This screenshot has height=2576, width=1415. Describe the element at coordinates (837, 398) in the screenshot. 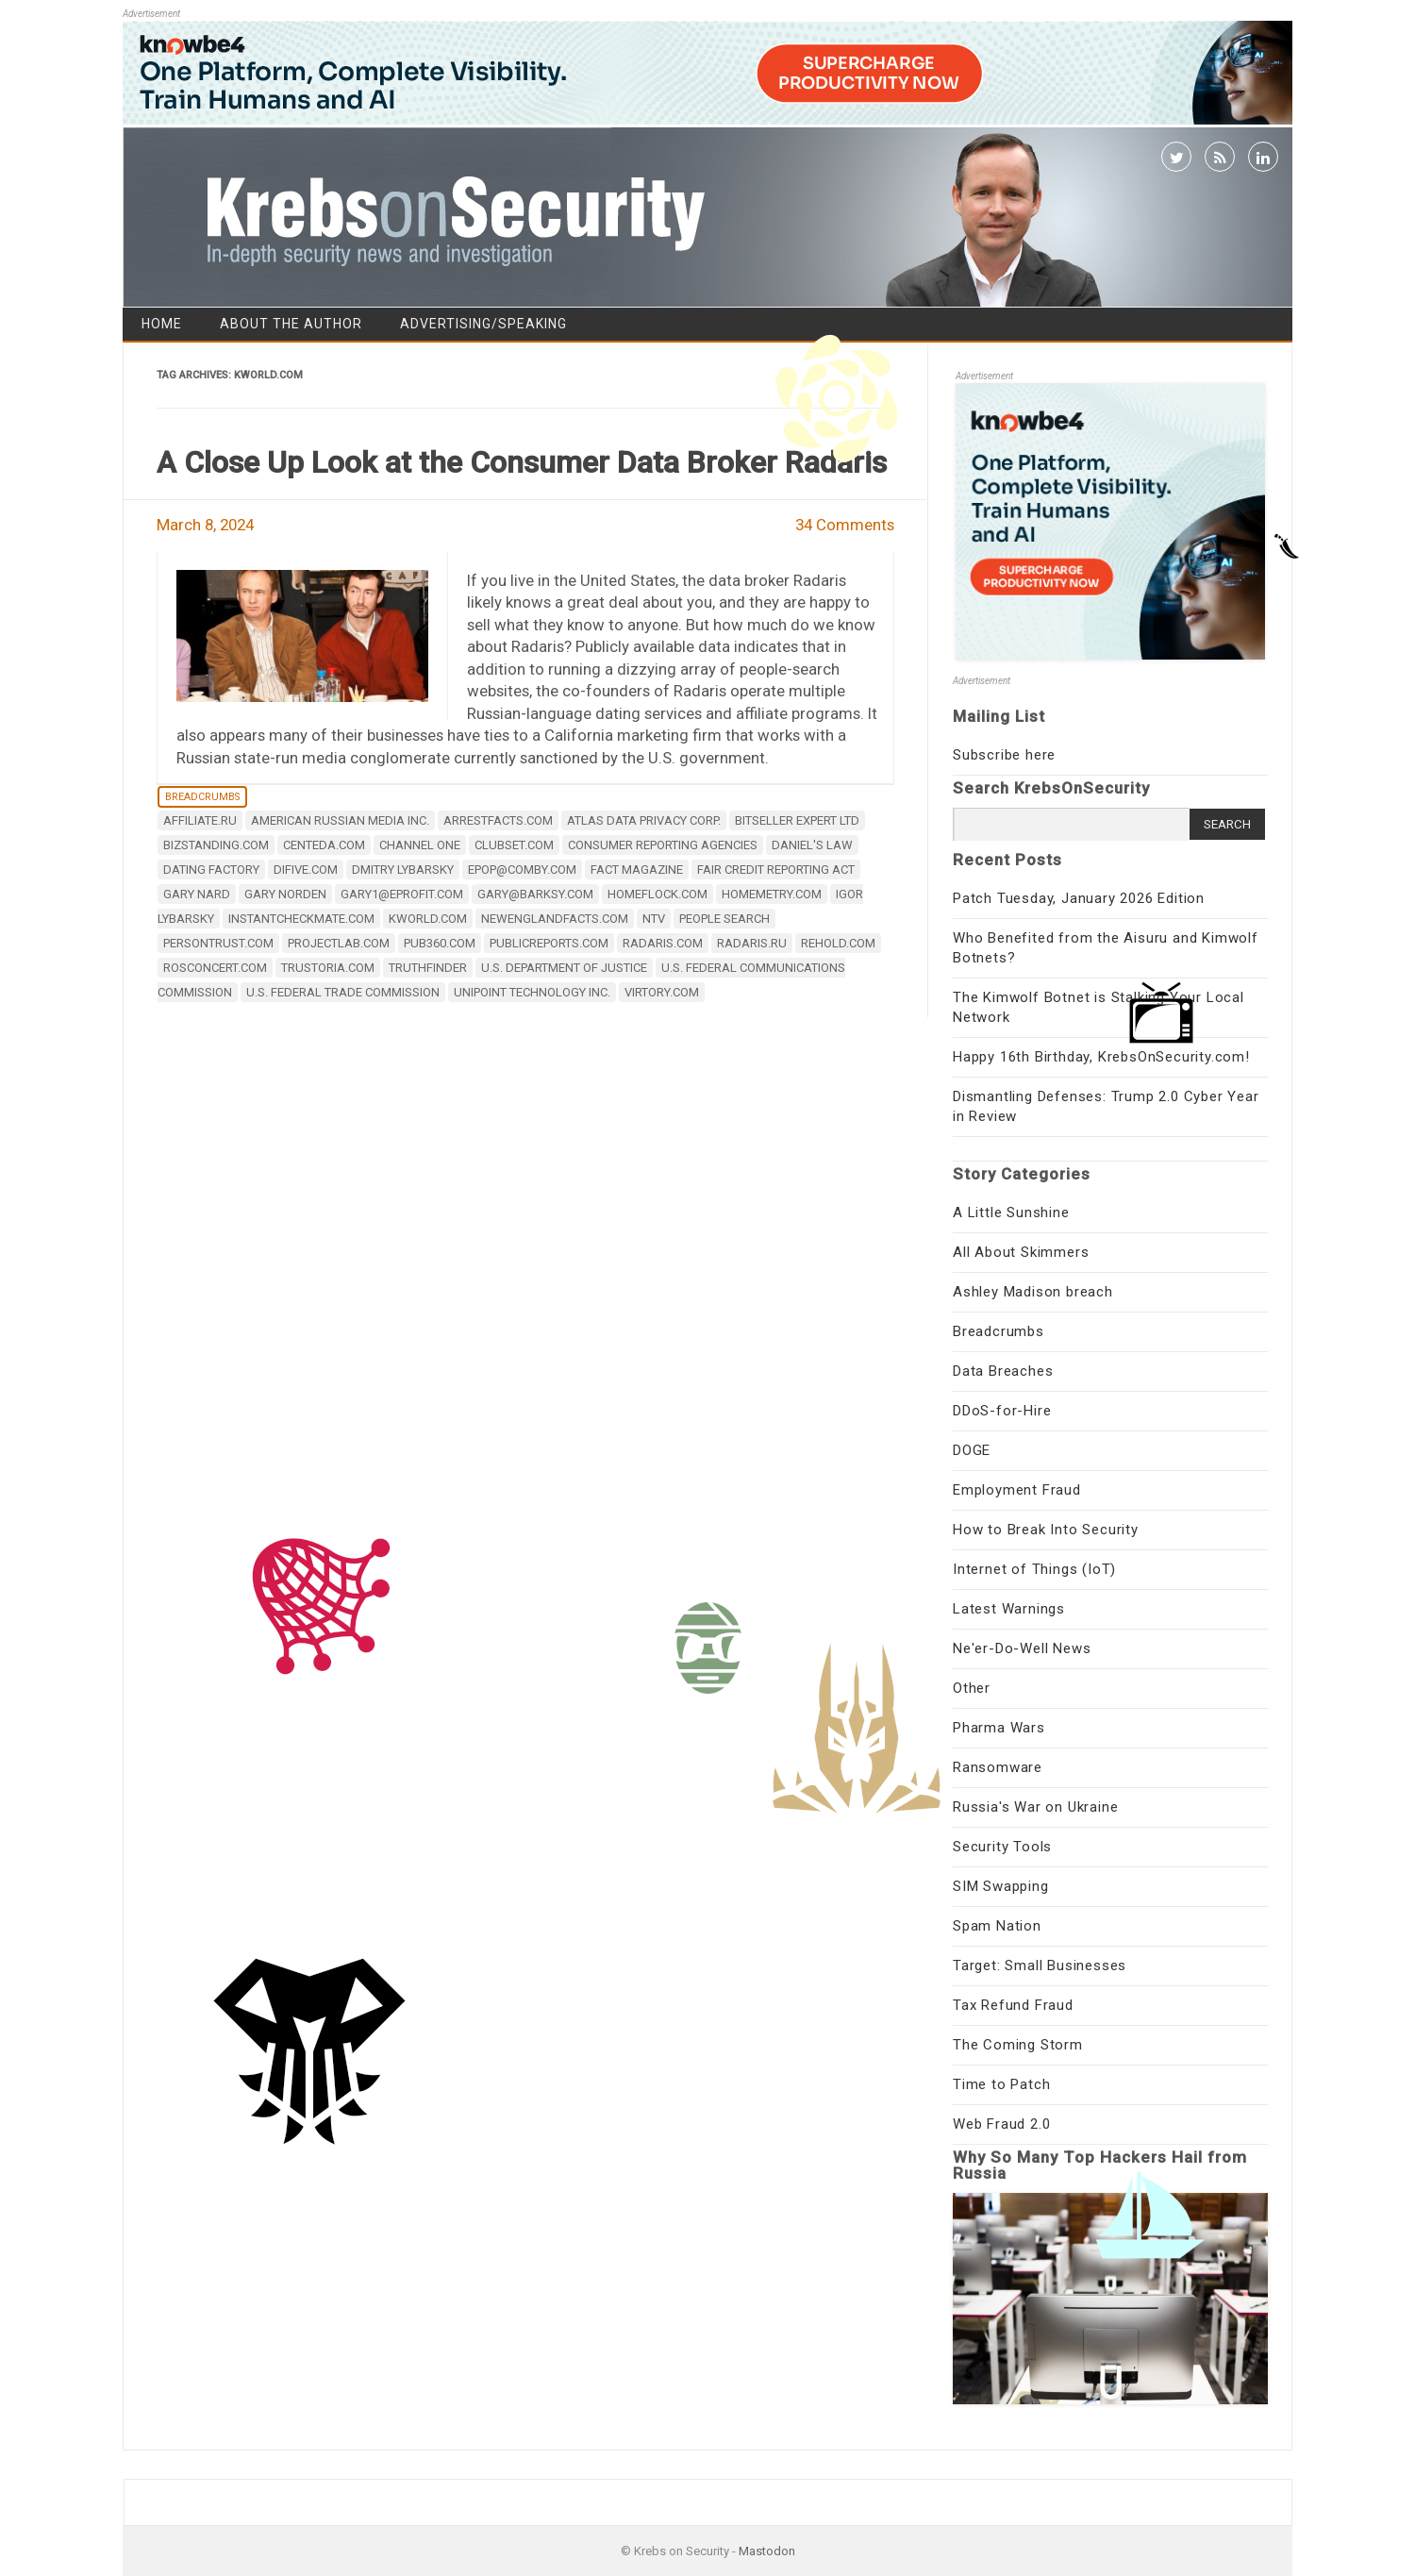

I see `indicates an oil or petroleum resource in a game` at that location.